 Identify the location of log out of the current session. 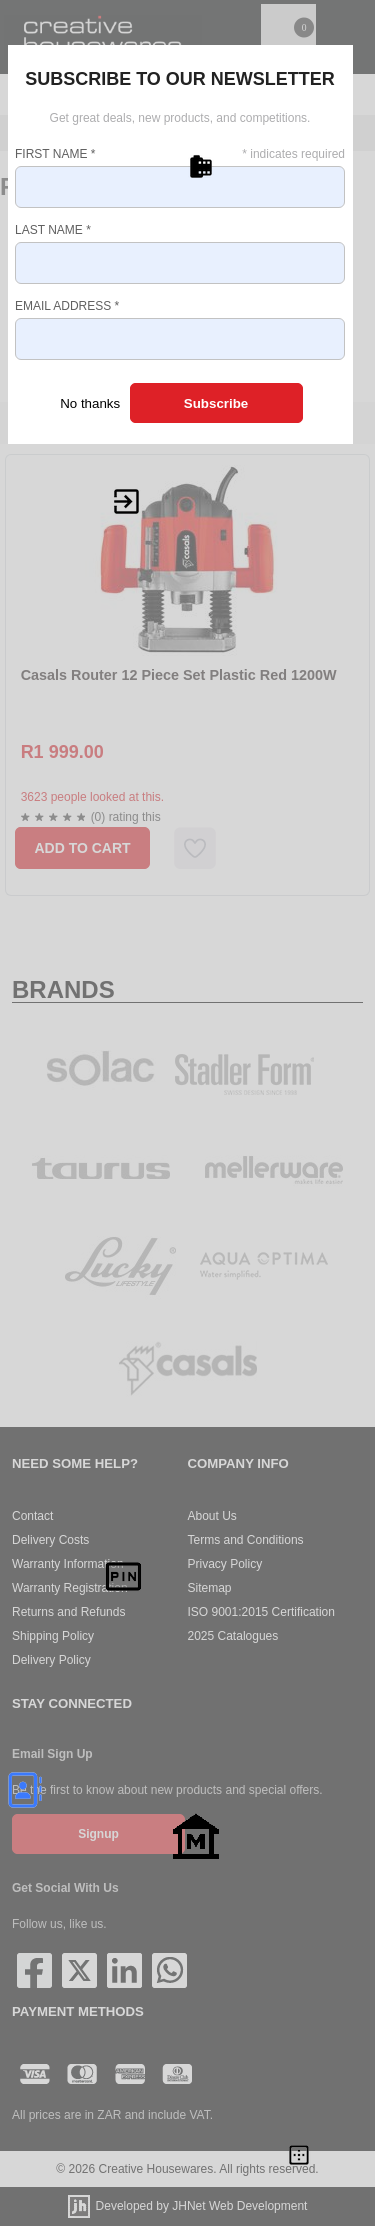
(126, 501).